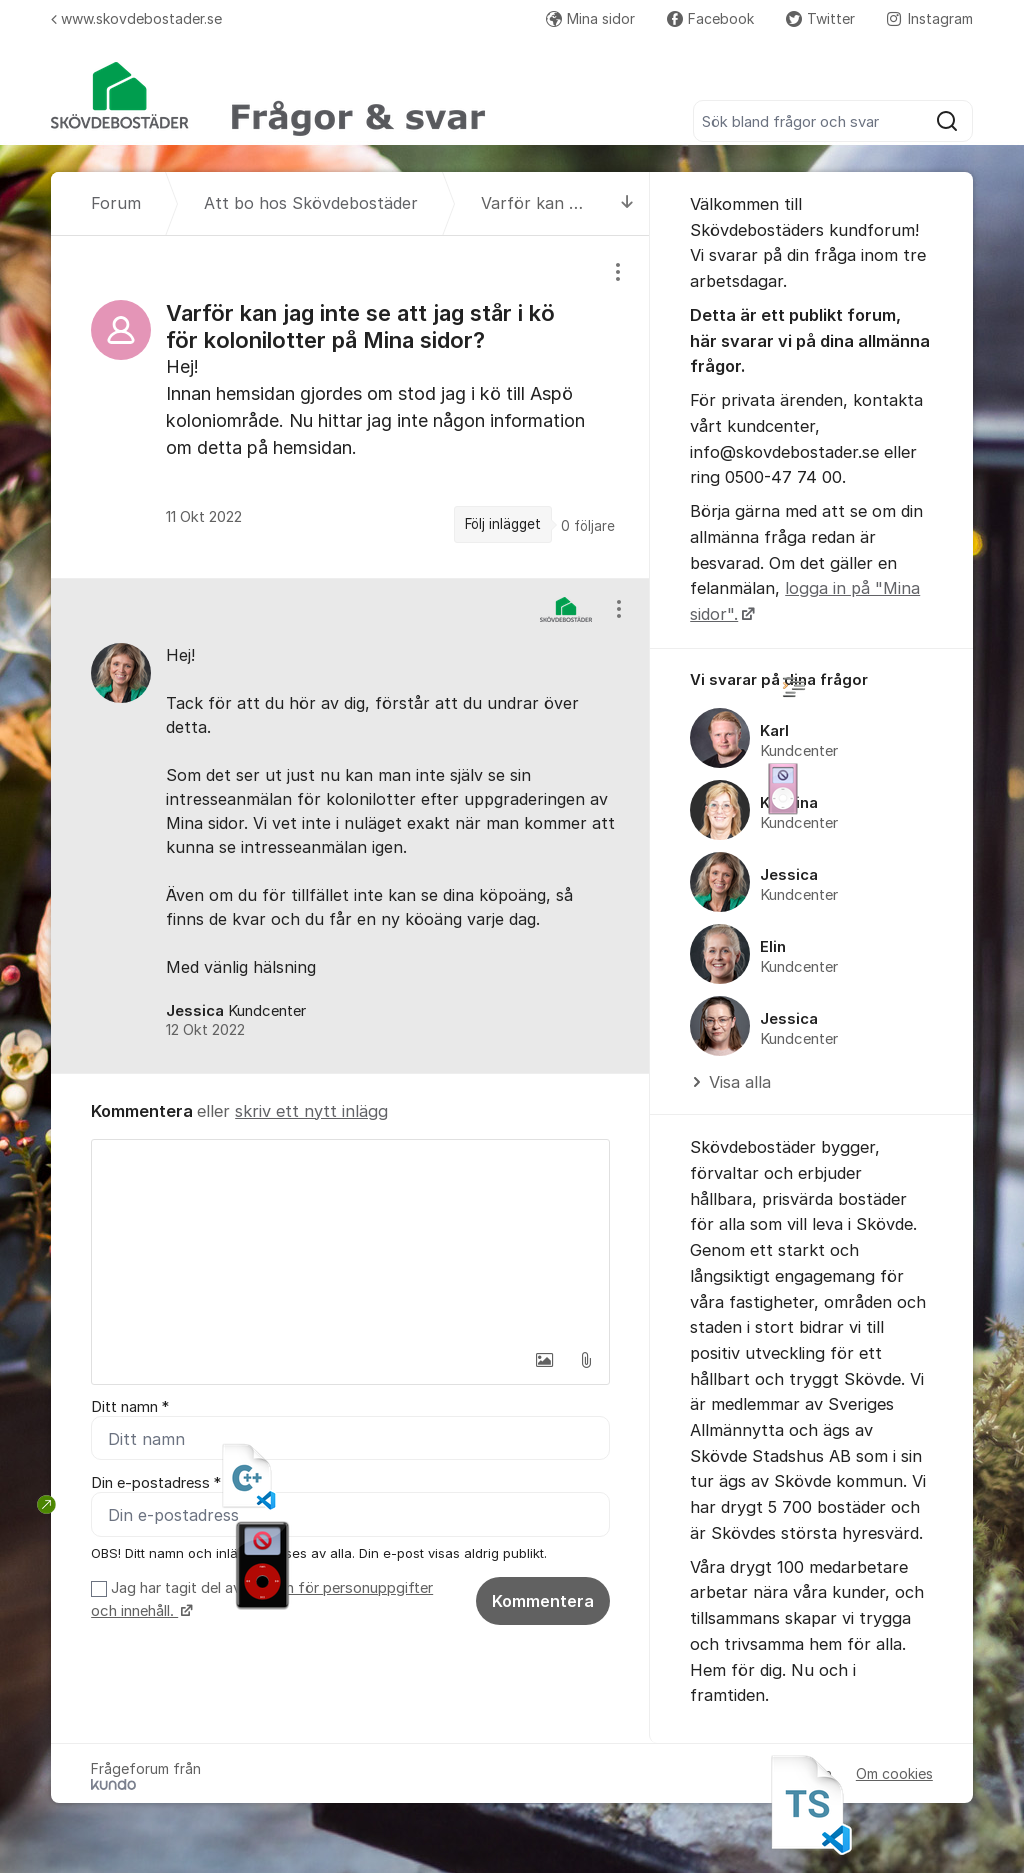  I want to click on pink iPod mini device icon, so click(783, 789).